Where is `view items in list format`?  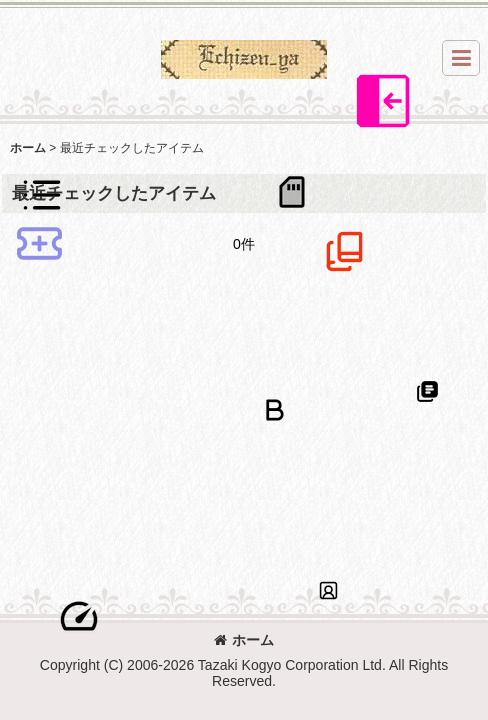 view items in list format is located at coordinates (42, 195).